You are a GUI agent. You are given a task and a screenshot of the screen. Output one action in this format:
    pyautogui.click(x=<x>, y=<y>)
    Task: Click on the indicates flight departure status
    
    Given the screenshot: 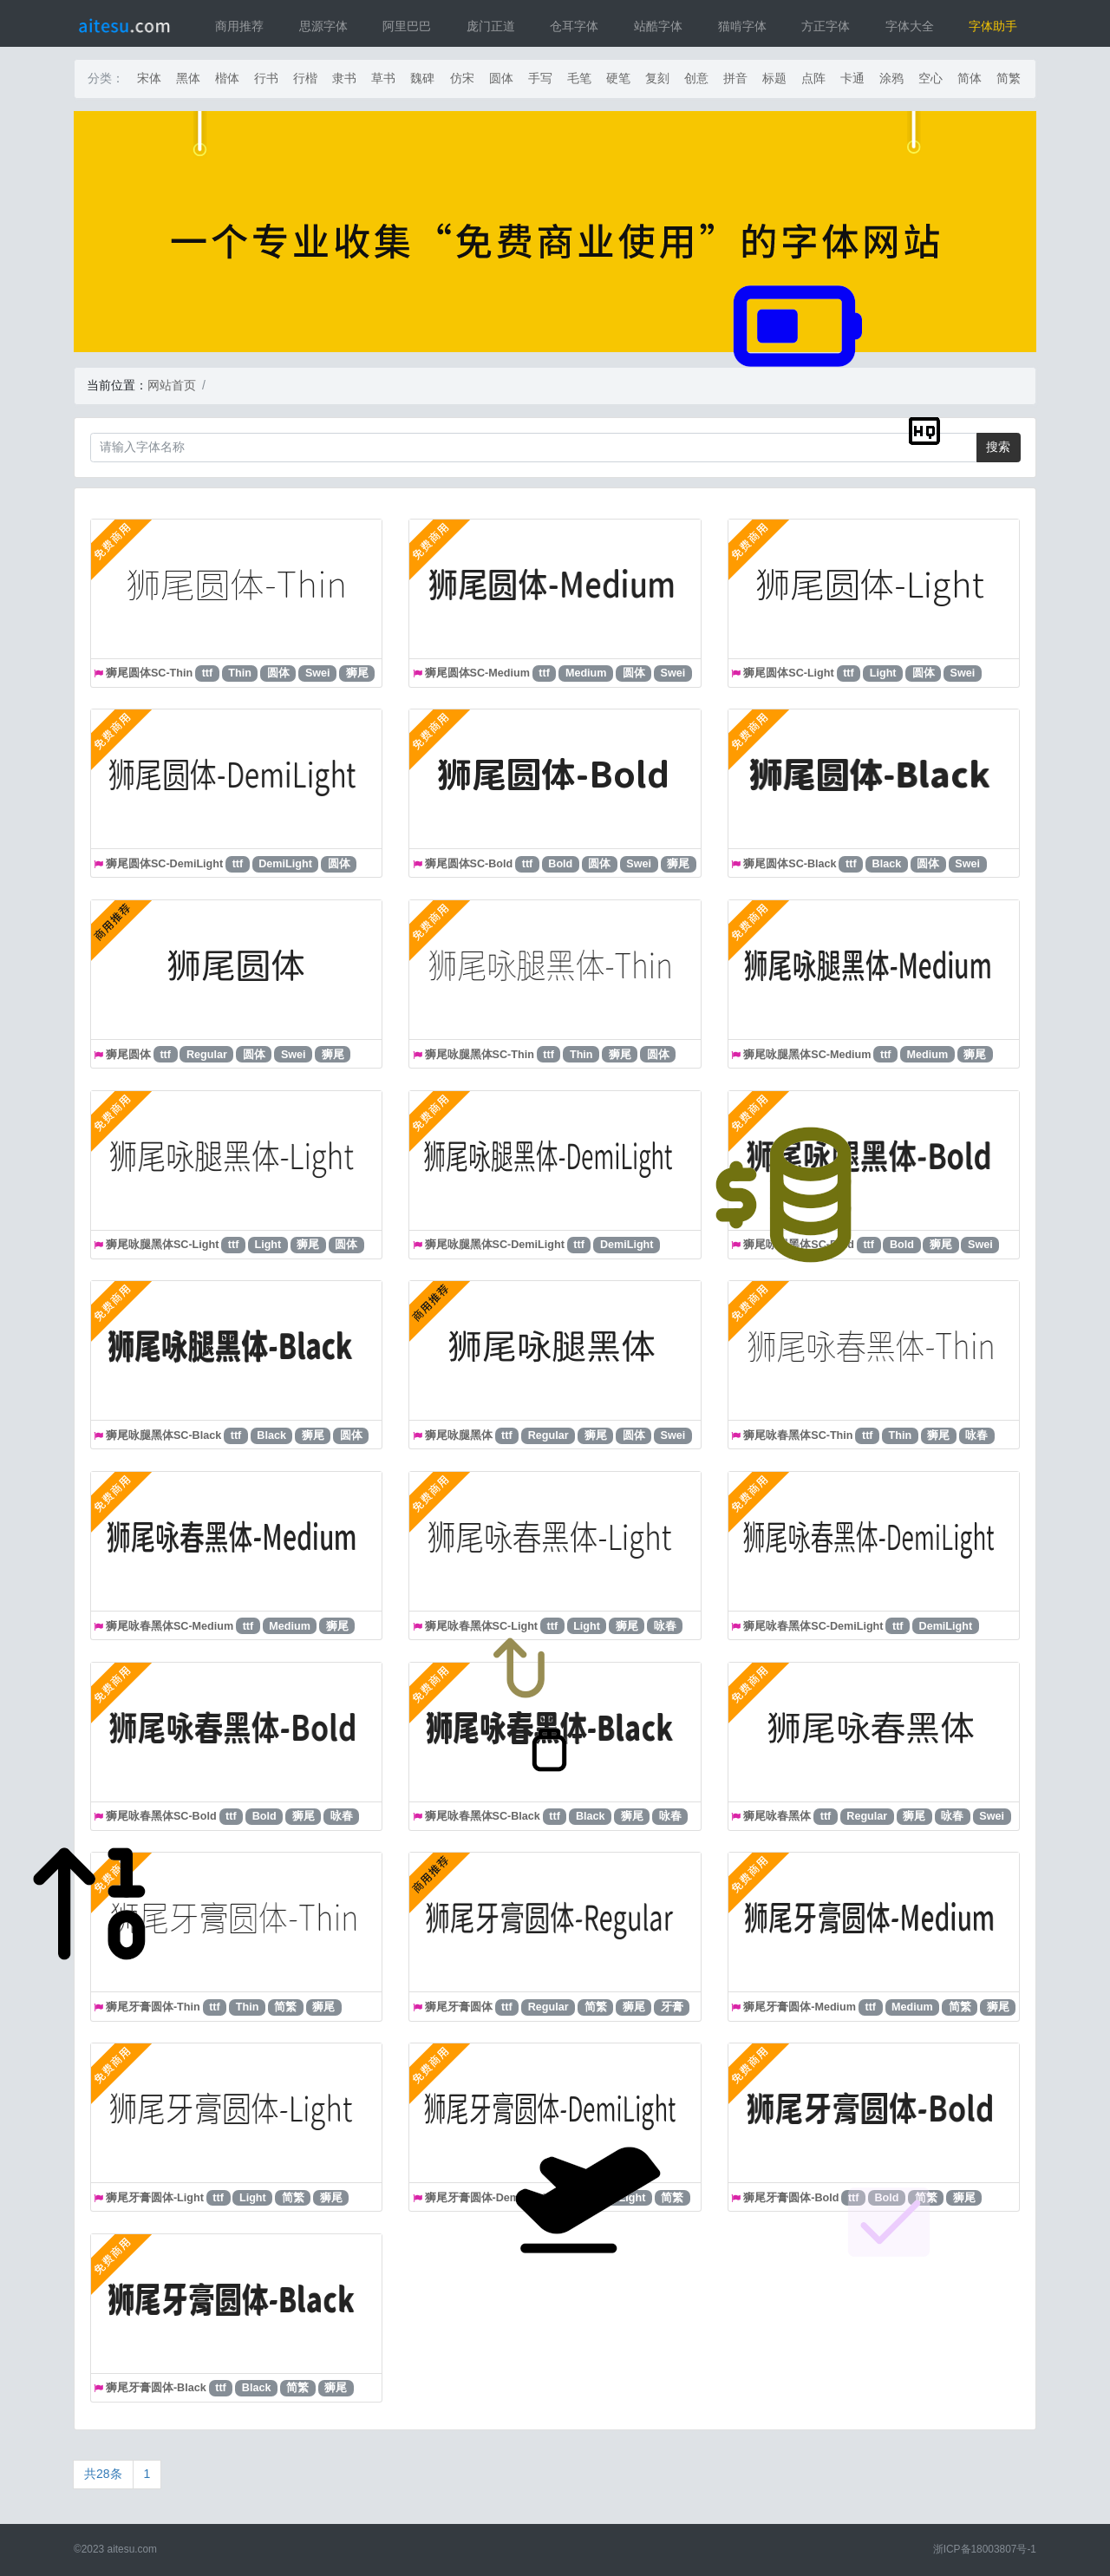 What is the action you would take?
    pyautogui.click(x=588, y=2195)
    